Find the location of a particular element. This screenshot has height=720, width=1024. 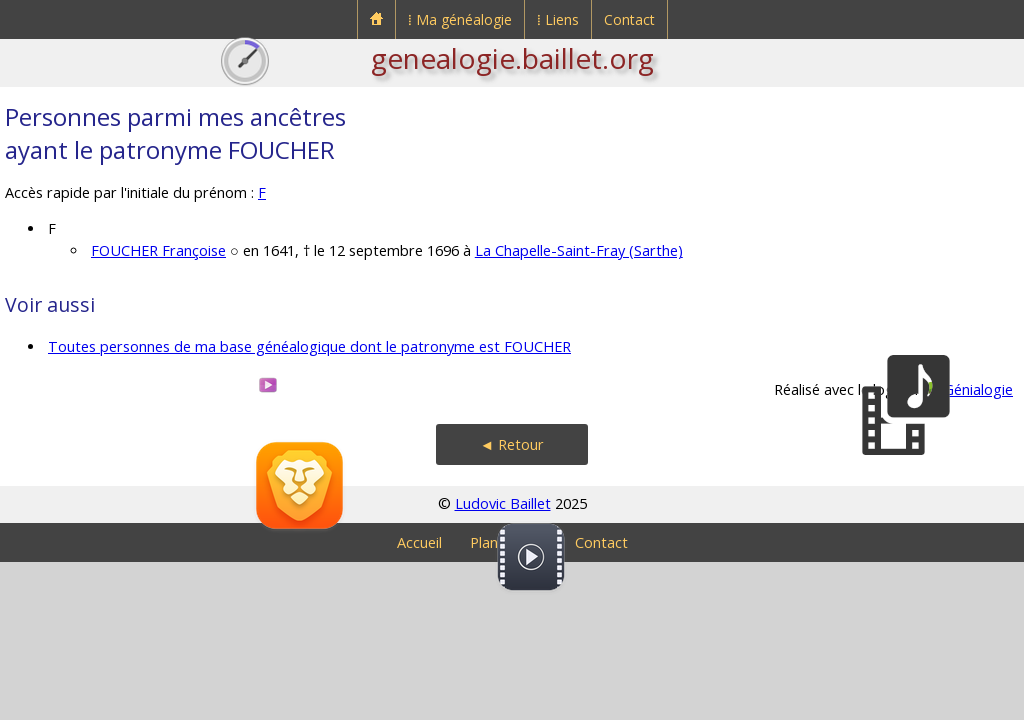

access multimedia applications is located at coordinates (906, 405).